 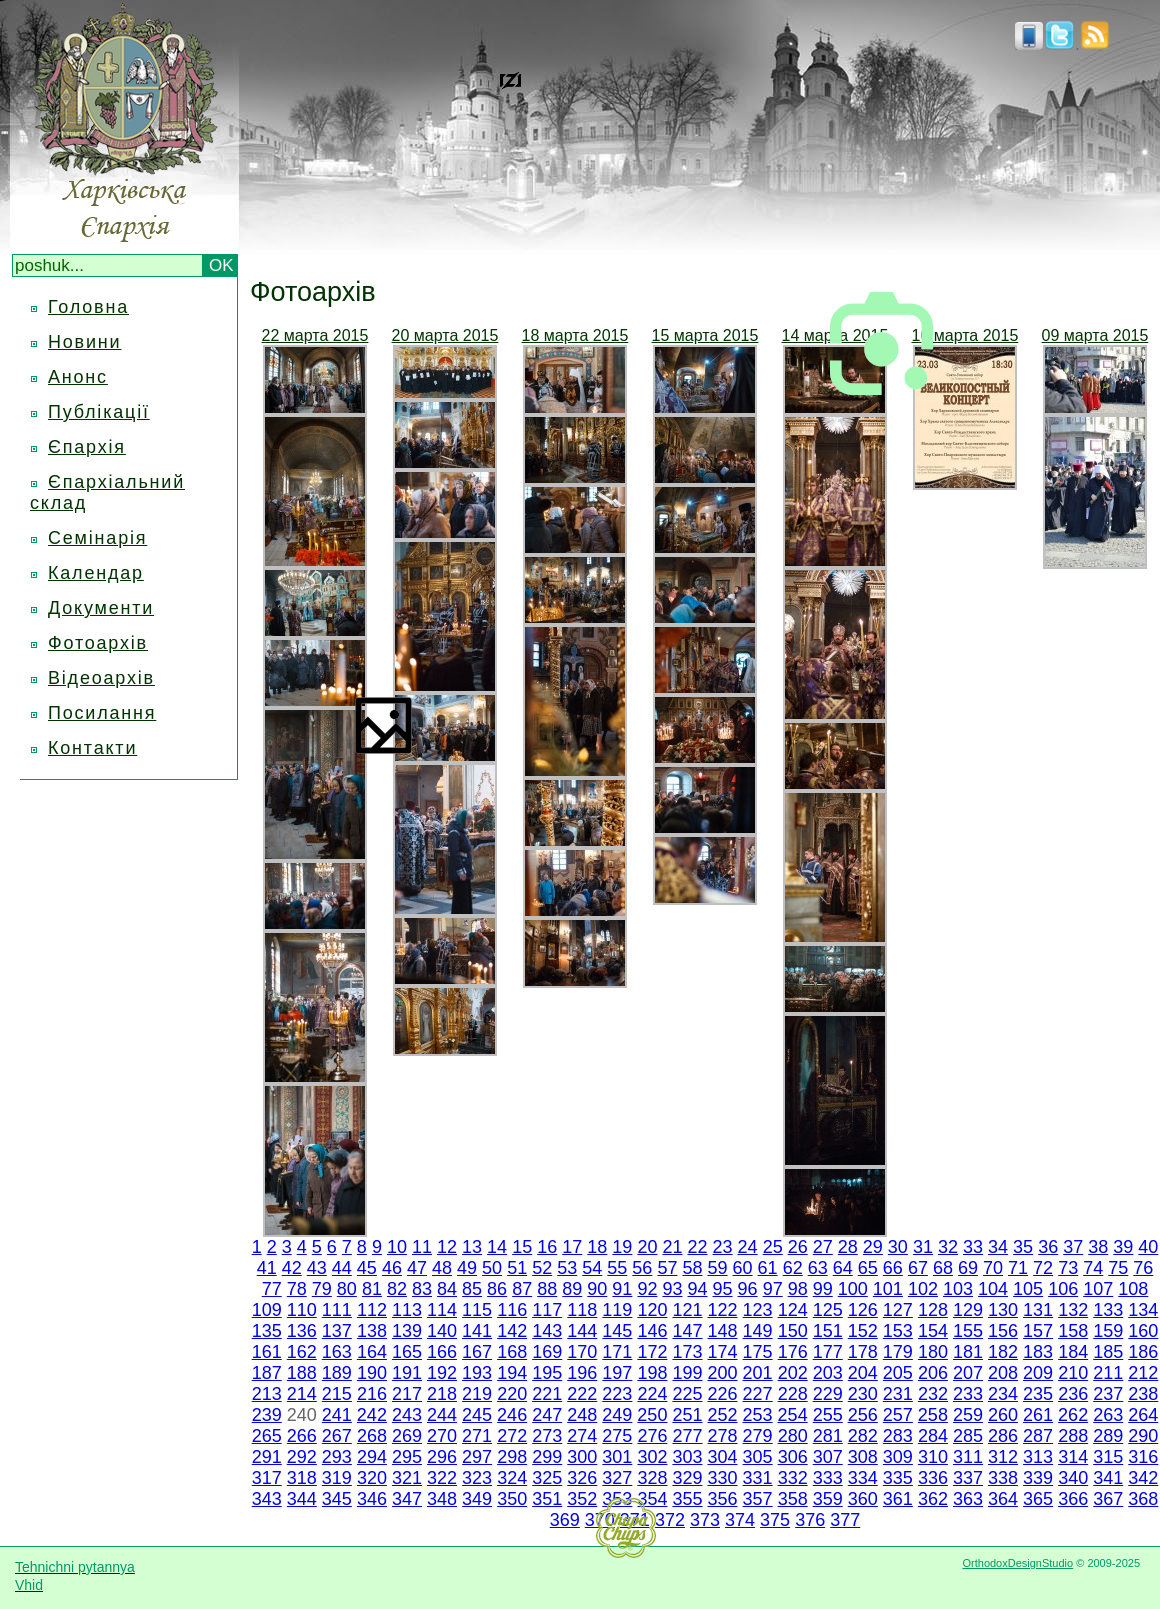 What do you see at coordinates (881, 343) in the screenshot?
I see `open google lens to search with your camera` at bounding box center [881, 343].